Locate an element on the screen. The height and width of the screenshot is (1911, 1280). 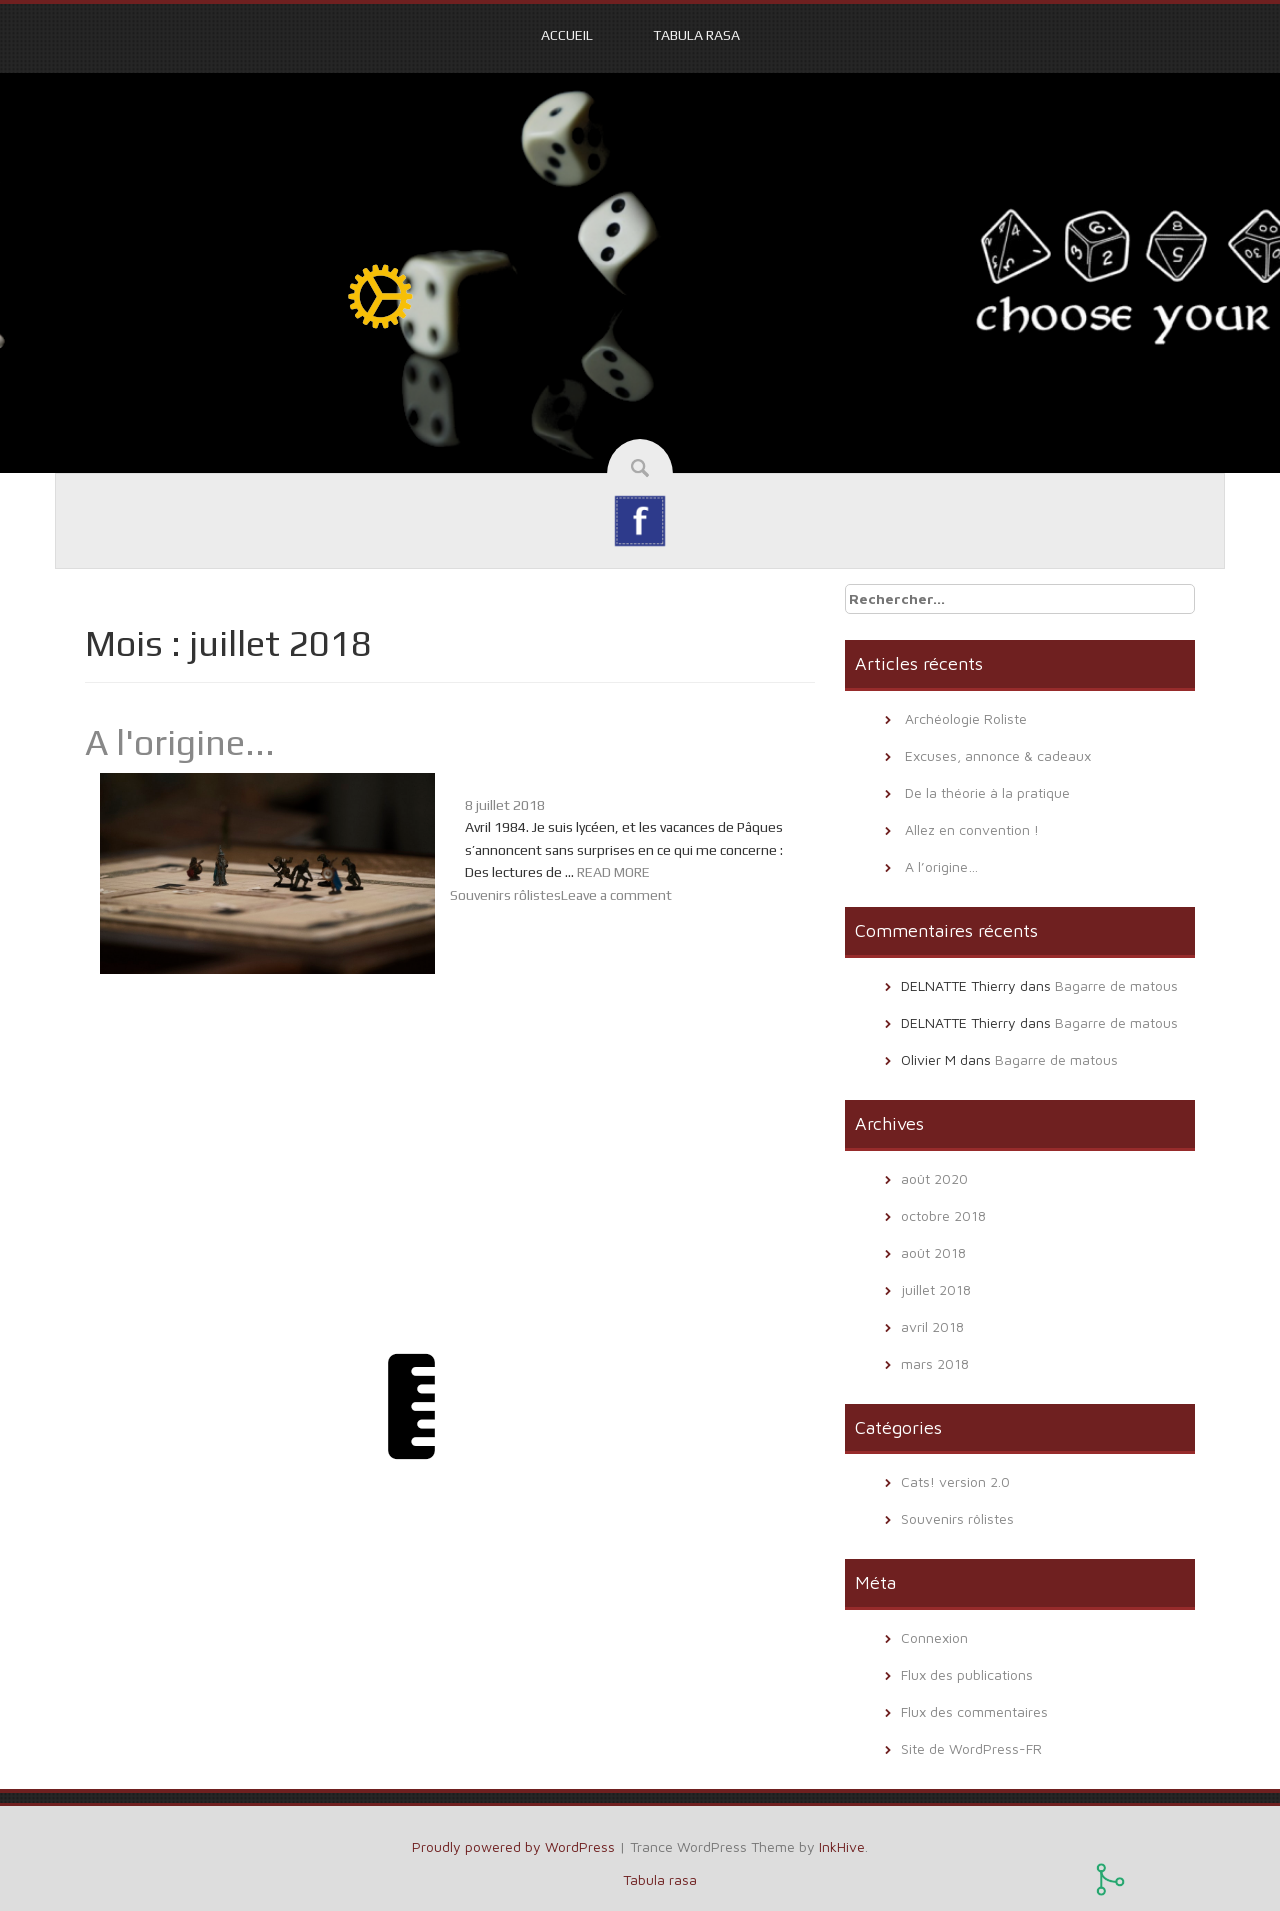
merge branches in version control is located at coordinates (1110, 1879).